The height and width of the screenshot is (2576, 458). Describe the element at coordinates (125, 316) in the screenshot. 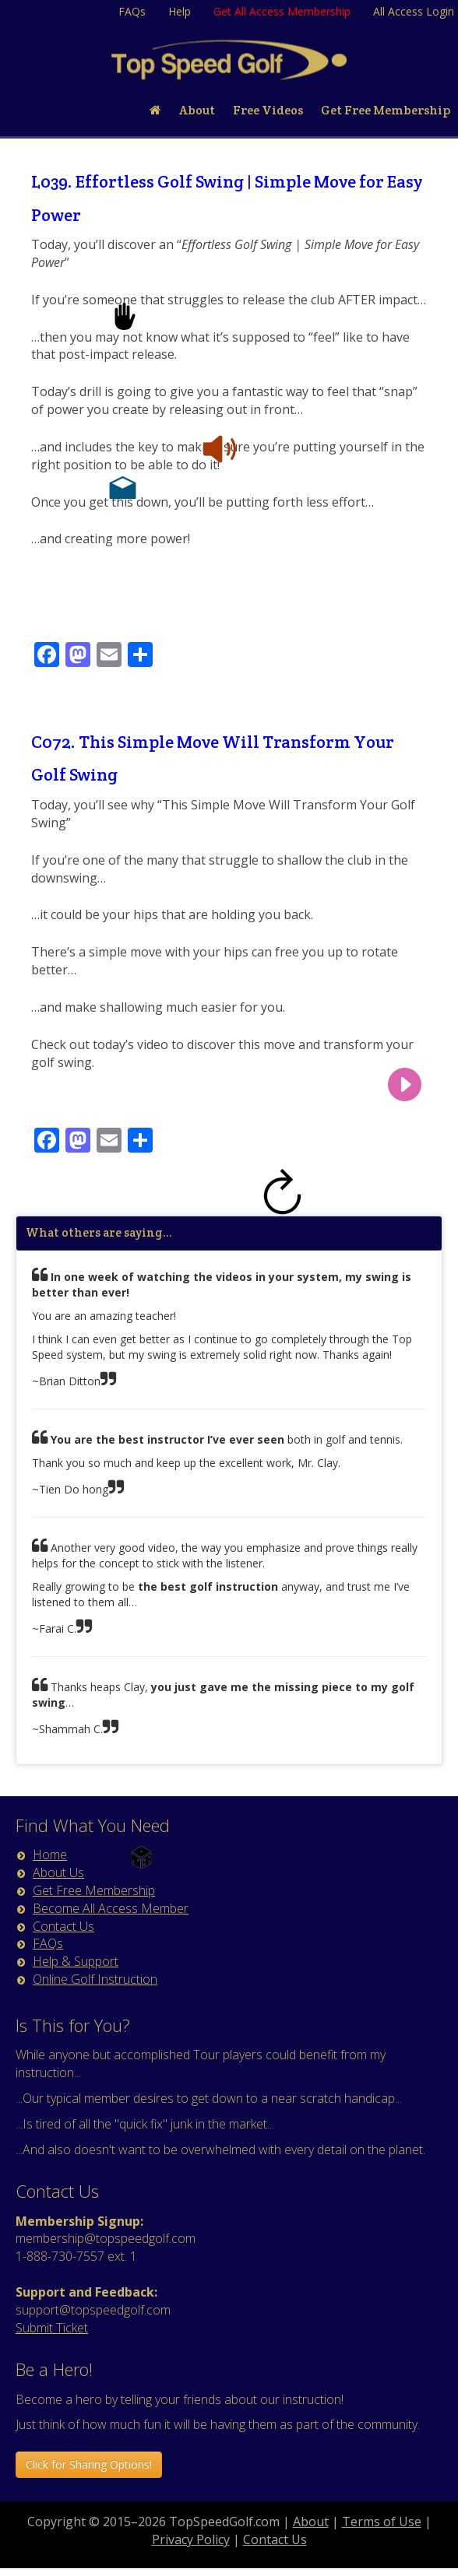

I see `stop or halt an action` at that location.